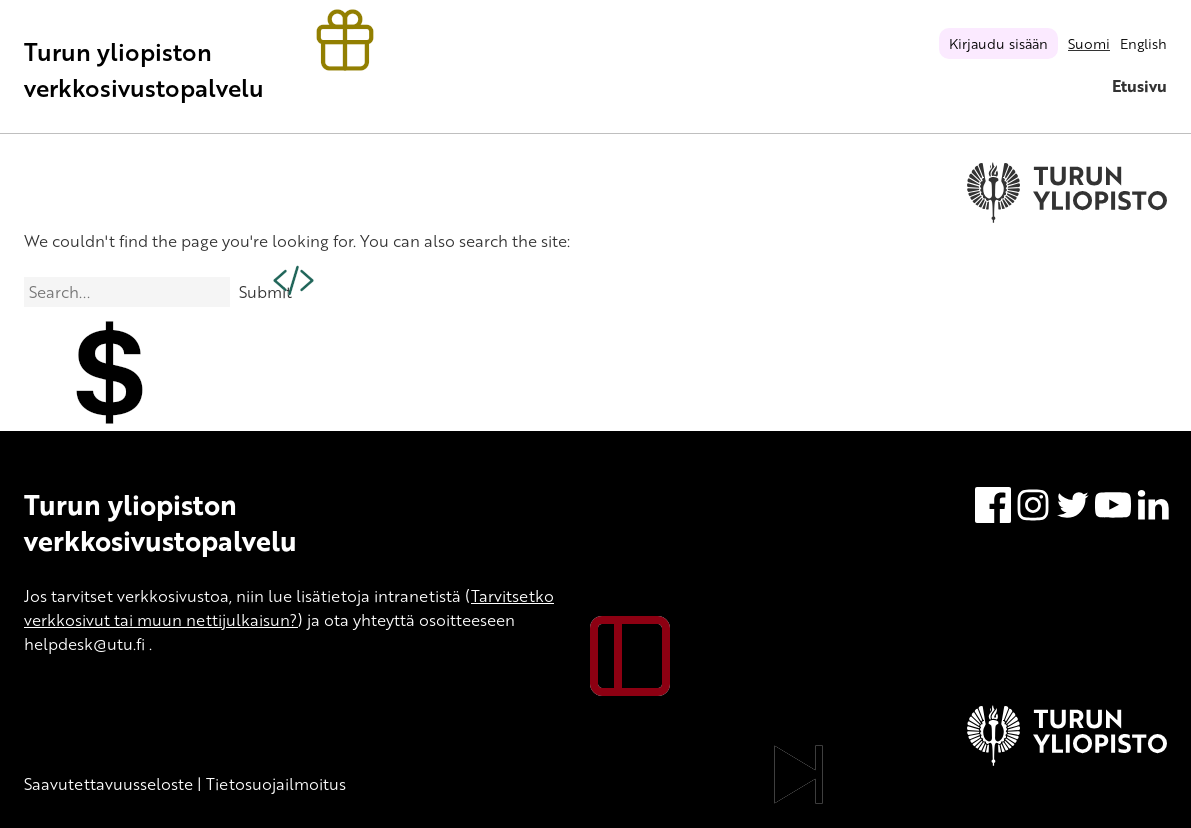 This screenshot has width=1191, height=828. Describe the element at coordinates (630, 656) in the screenshot. I see `toggle the sidebar panel` at that location.